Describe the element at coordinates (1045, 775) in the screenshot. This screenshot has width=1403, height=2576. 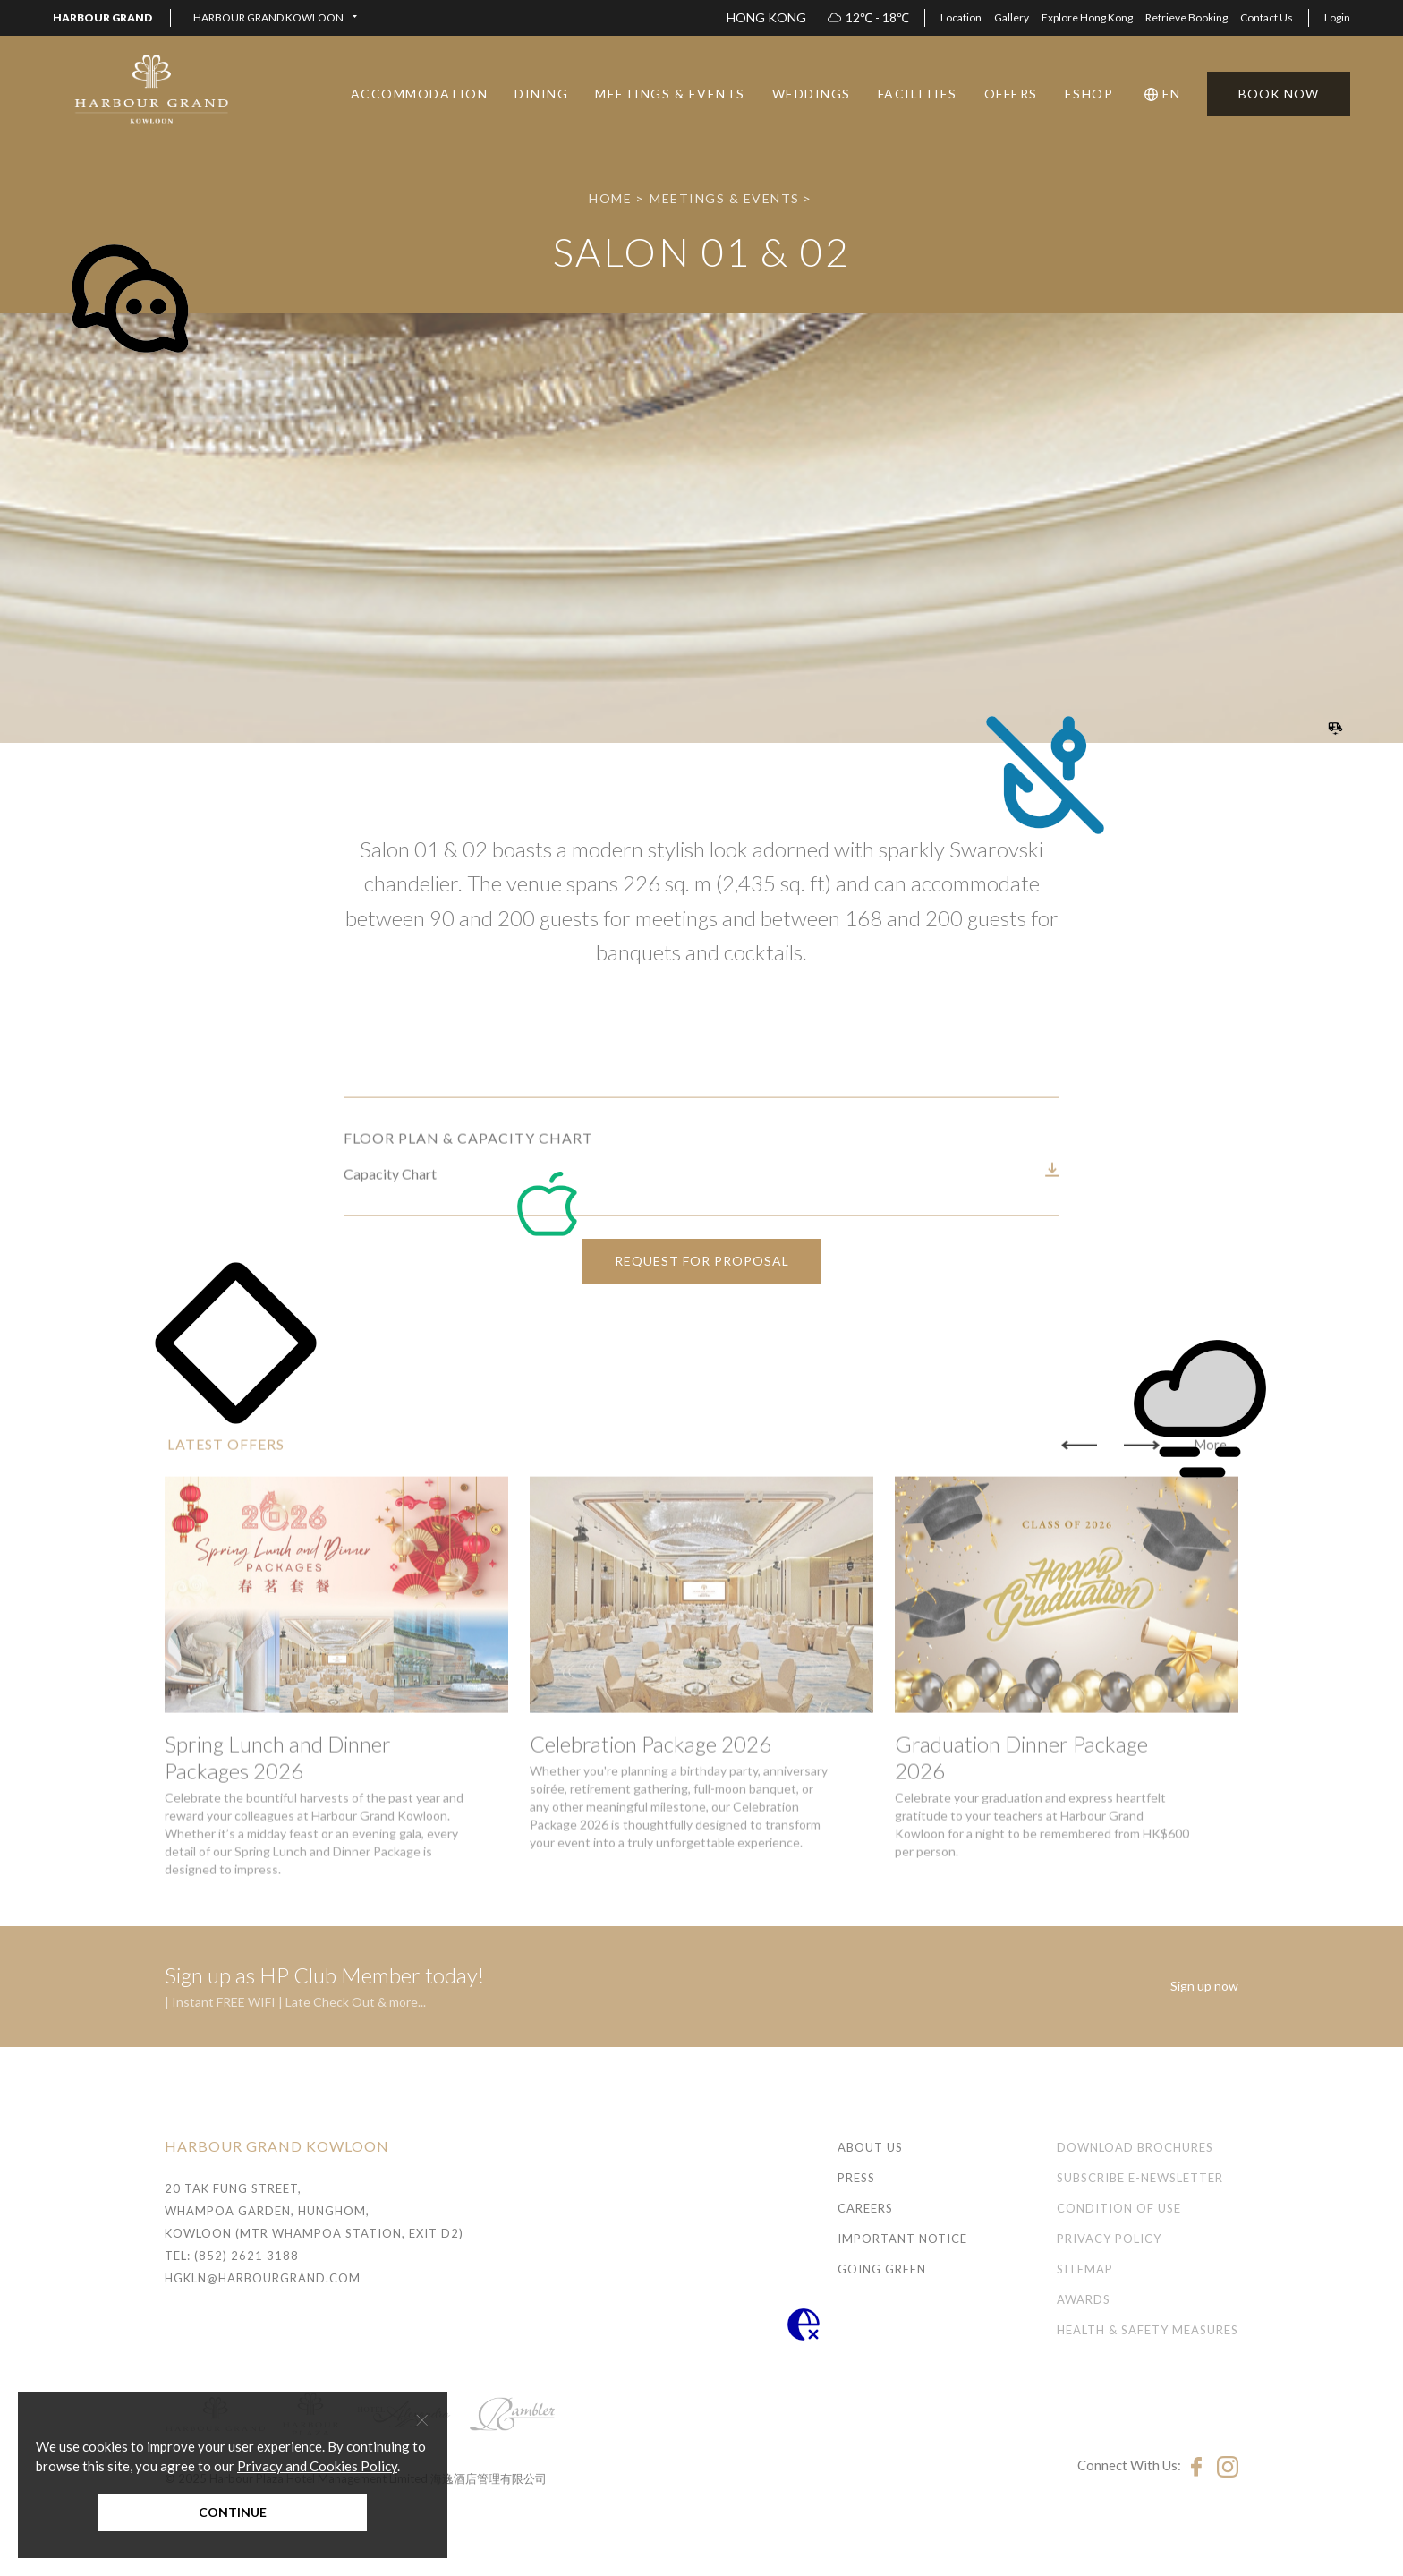
I see `disable fishing or hook feature` at that location.